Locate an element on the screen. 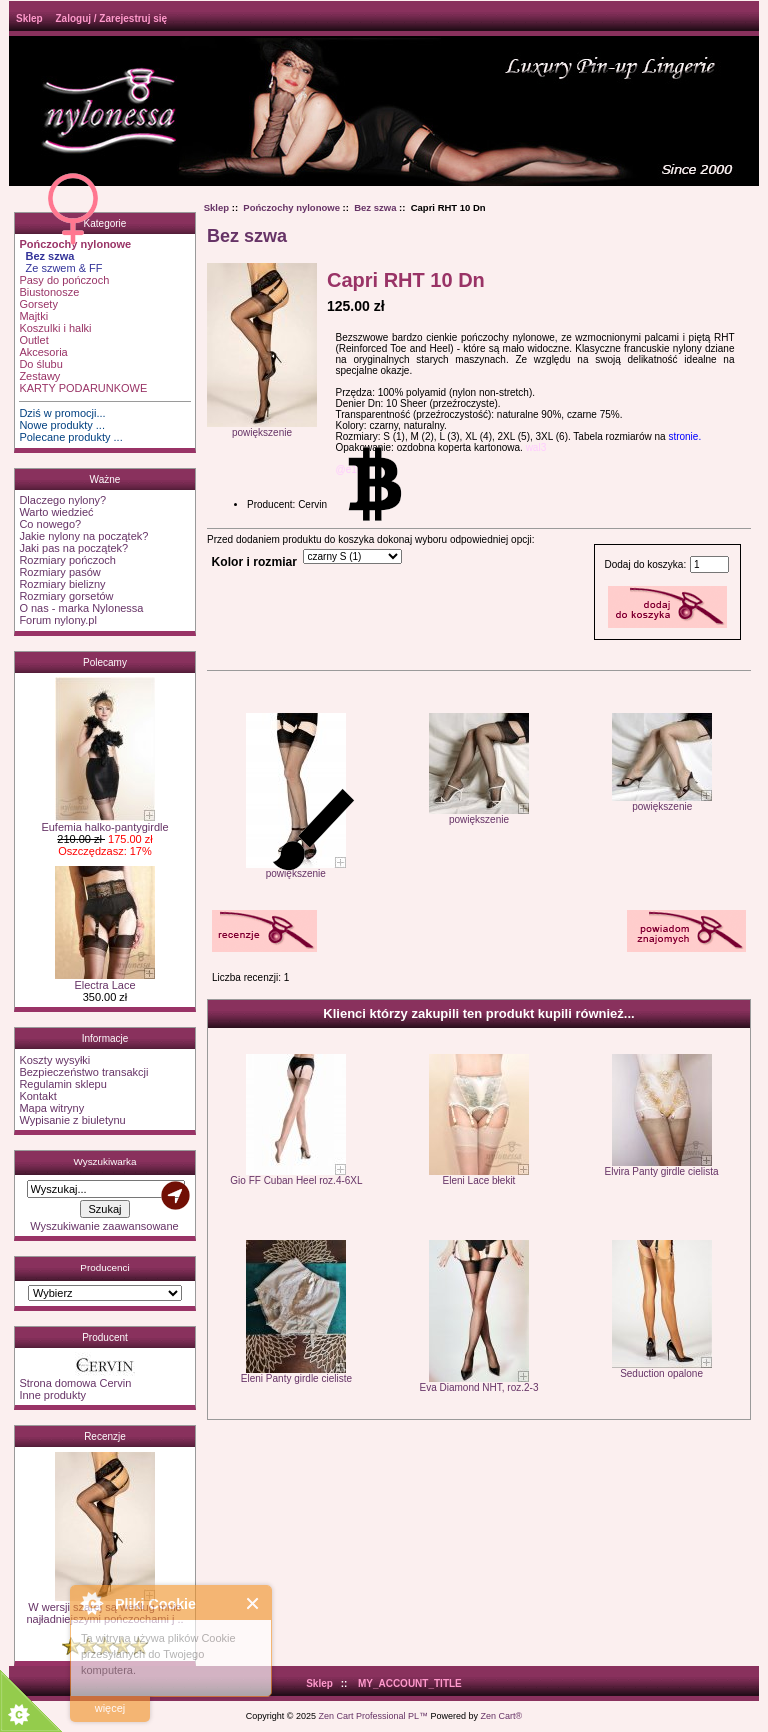 Image resolution: width=768 pixels, height=1732 pixels. bitcoin cryptocurrency logo is located at coordinates (375, 484).